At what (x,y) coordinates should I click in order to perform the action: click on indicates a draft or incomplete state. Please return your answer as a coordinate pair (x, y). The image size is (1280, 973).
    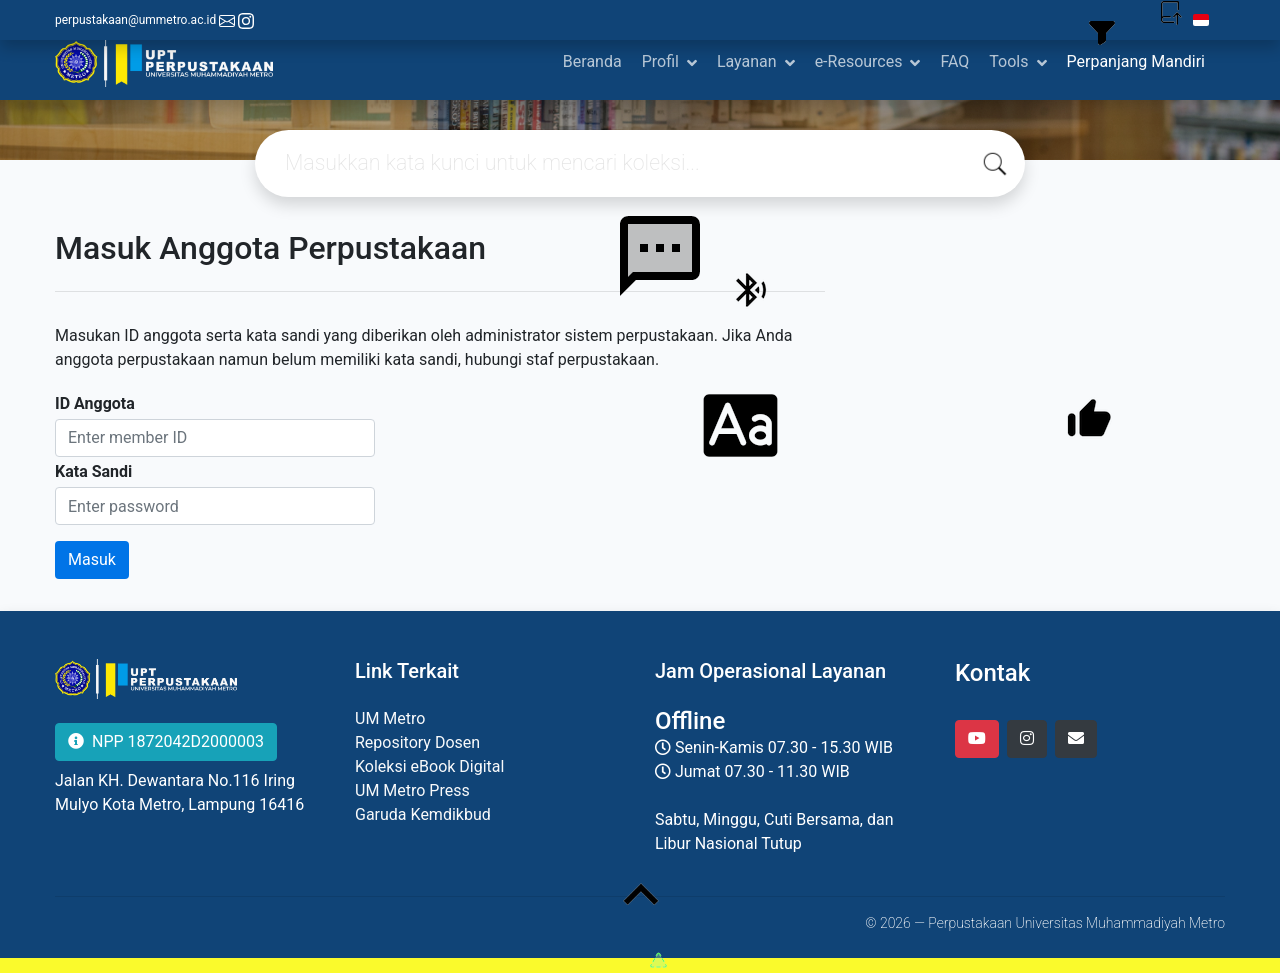
    Looking at the image, I should click on (658, 960).